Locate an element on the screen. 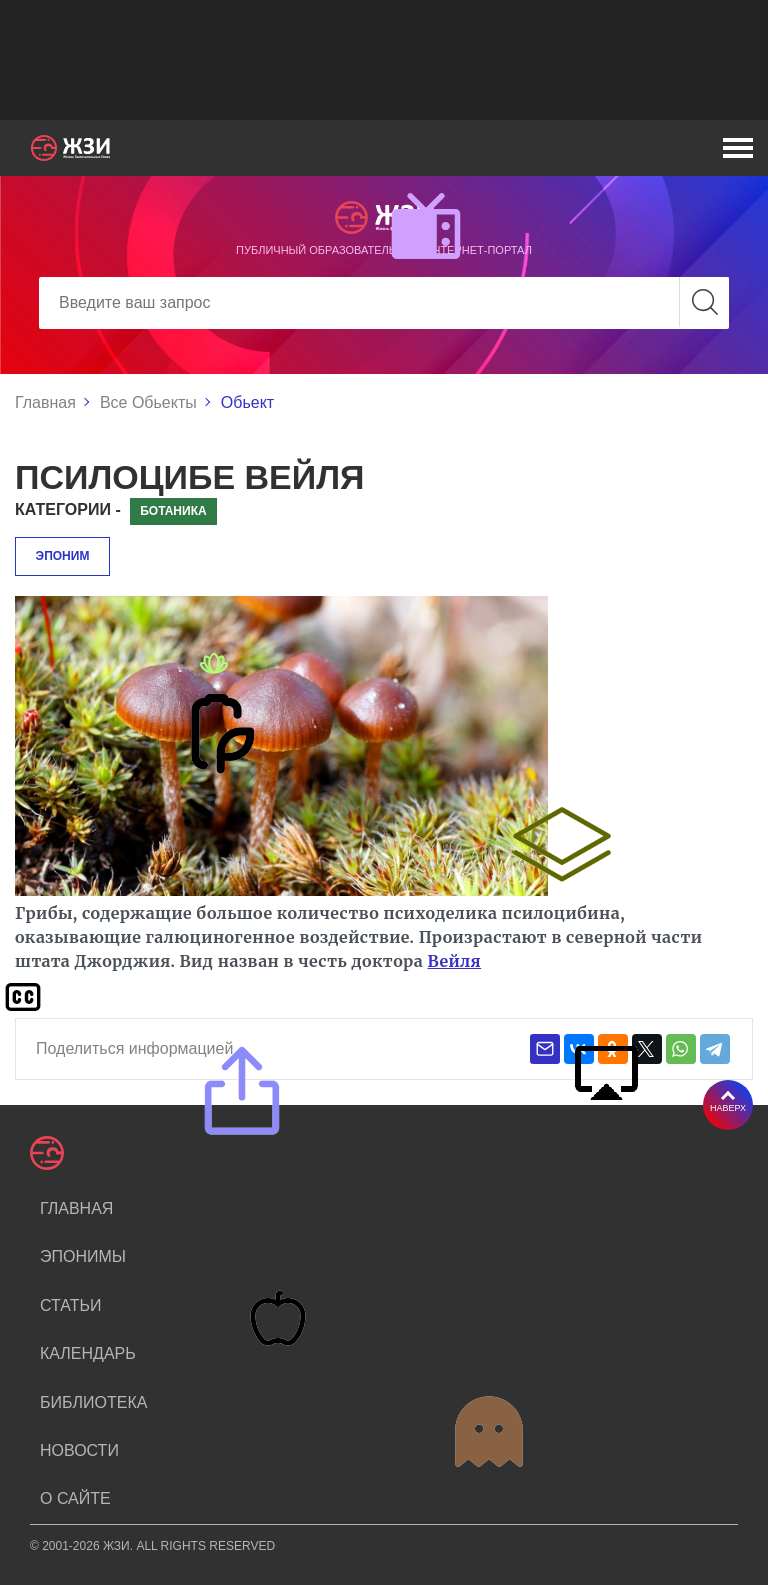 This screenshot has width=768, height=1585. access health or nutrition tracking is located at coordinates (278, 1318).